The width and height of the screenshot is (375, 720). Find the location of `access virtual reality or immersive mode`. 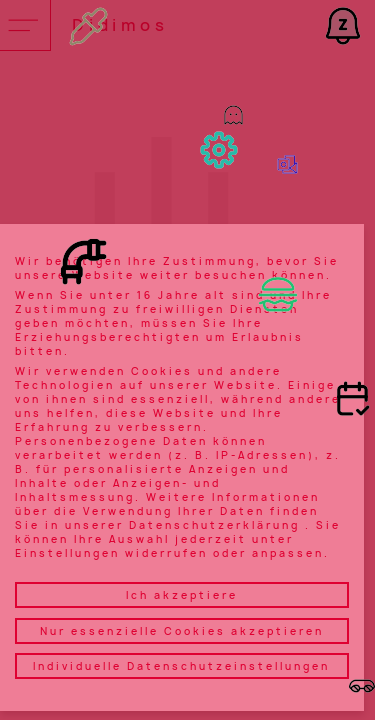

access virtual reality or immersive mode is located at coordinates (362, 686).